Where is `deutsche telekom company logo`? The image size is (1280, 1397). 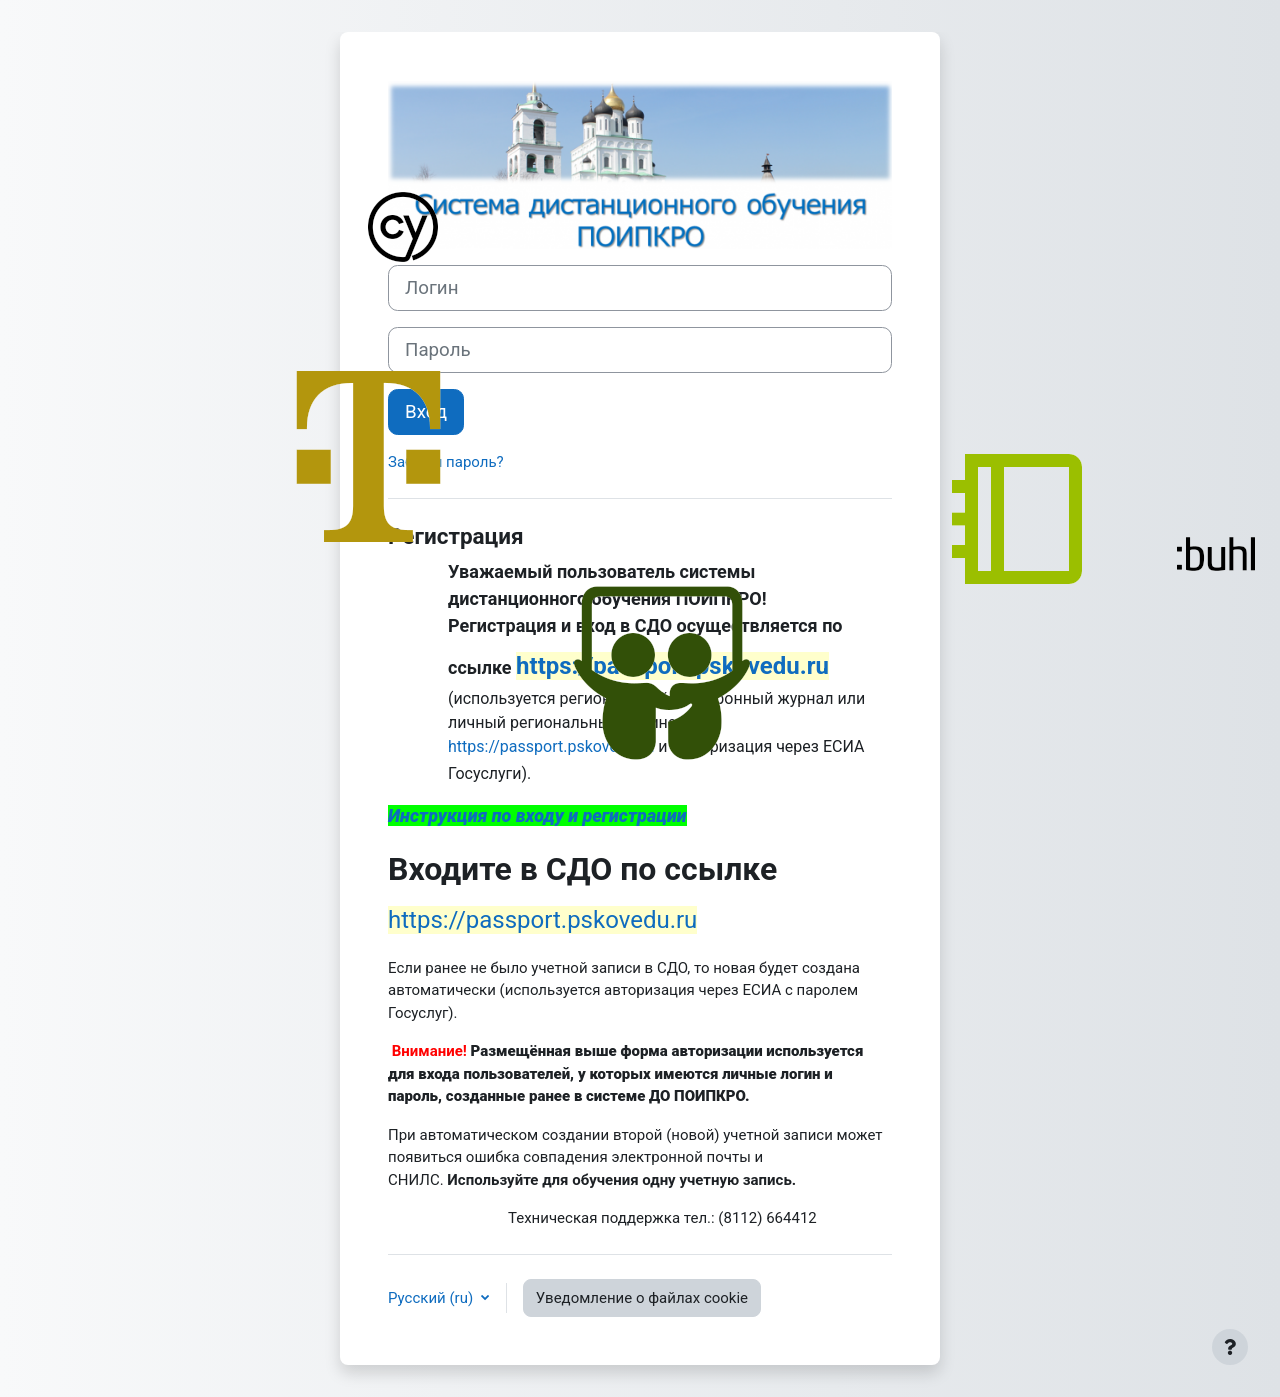
deutsche telekom company logo is located at coordinates (368, 456).